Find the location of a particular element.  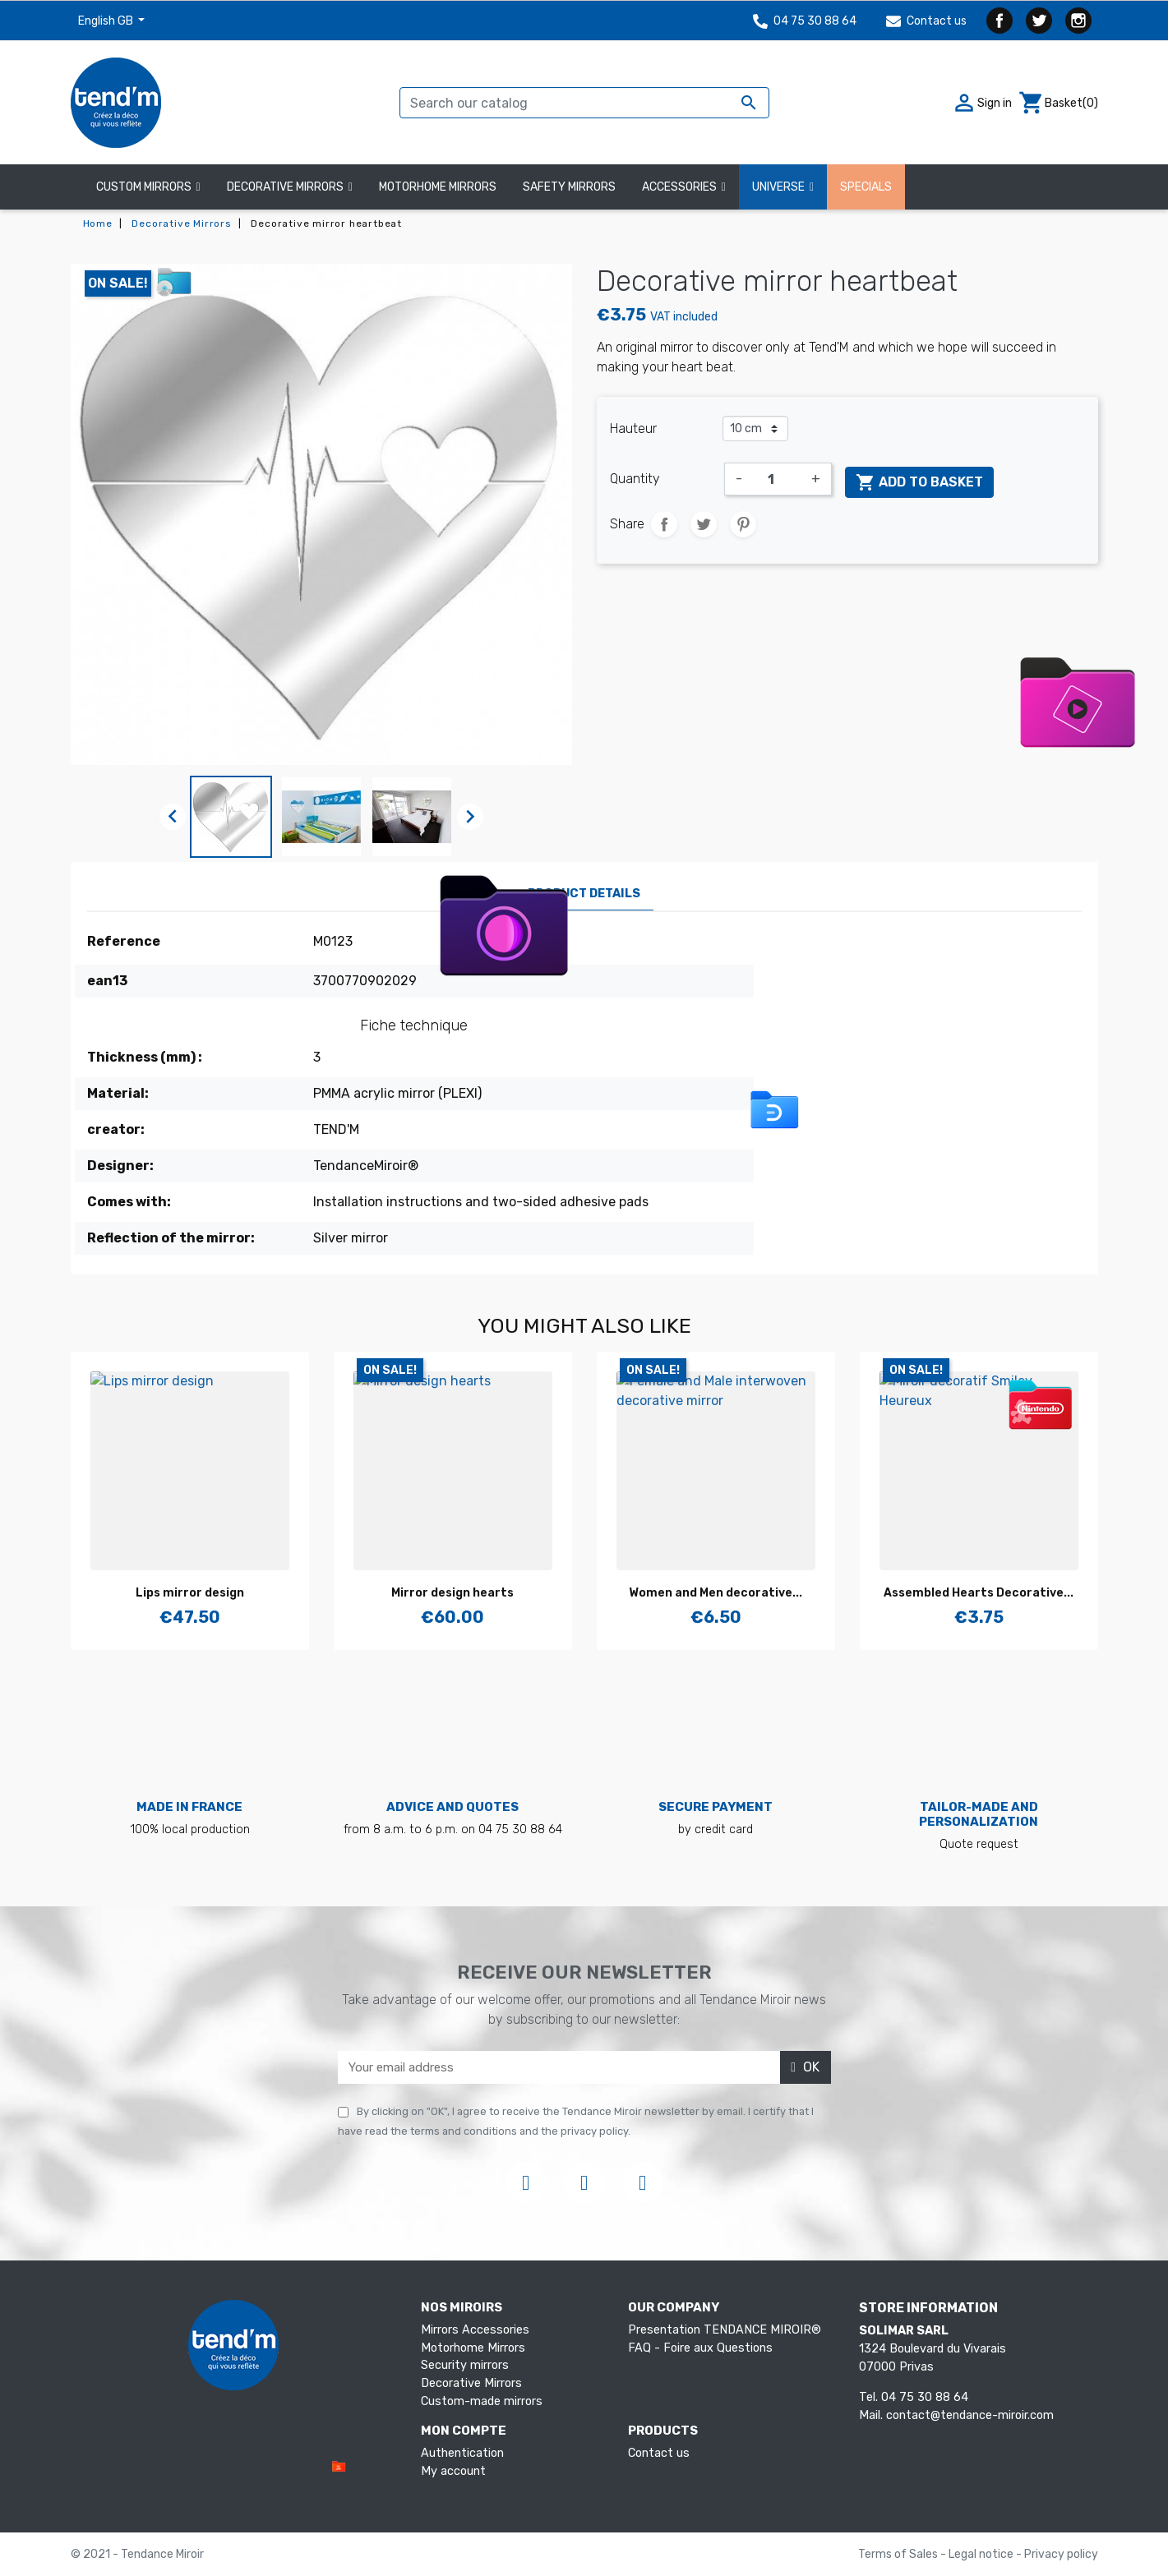

open folder containing Nintendo games or files is located at coordinates (1040, 1406).